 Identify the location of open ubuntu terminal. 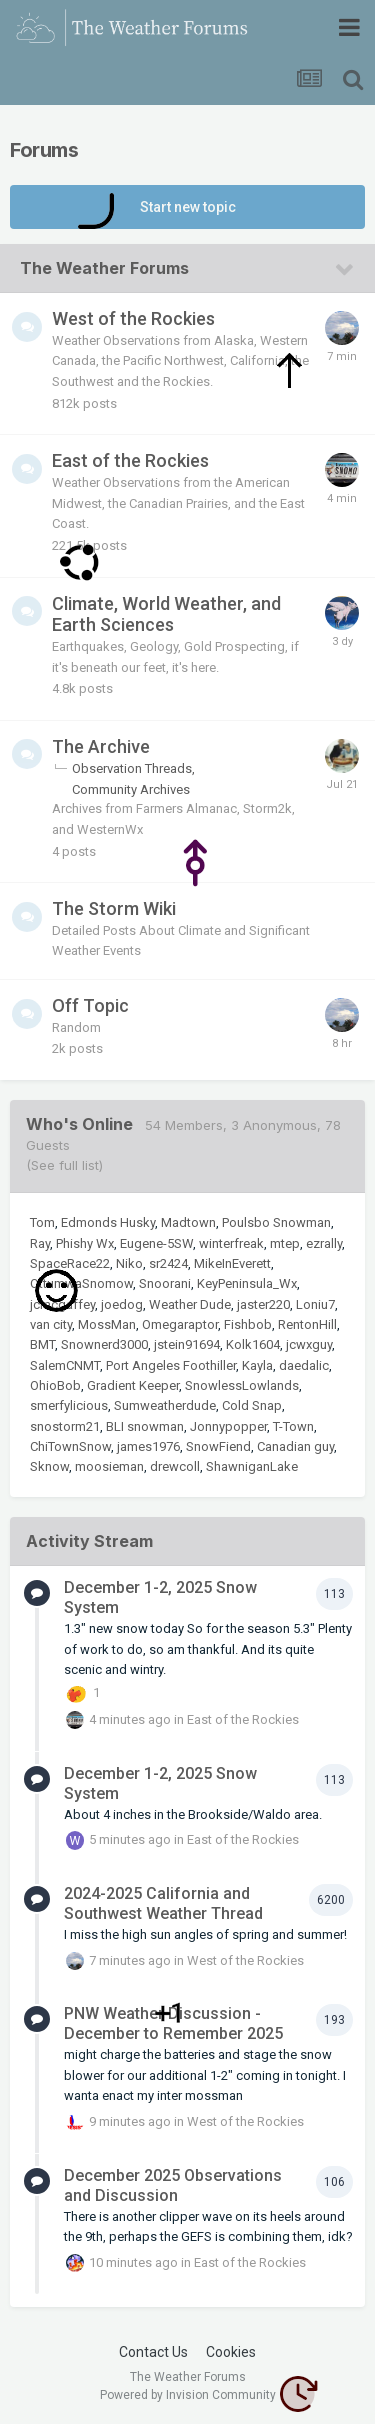
(80, 562).